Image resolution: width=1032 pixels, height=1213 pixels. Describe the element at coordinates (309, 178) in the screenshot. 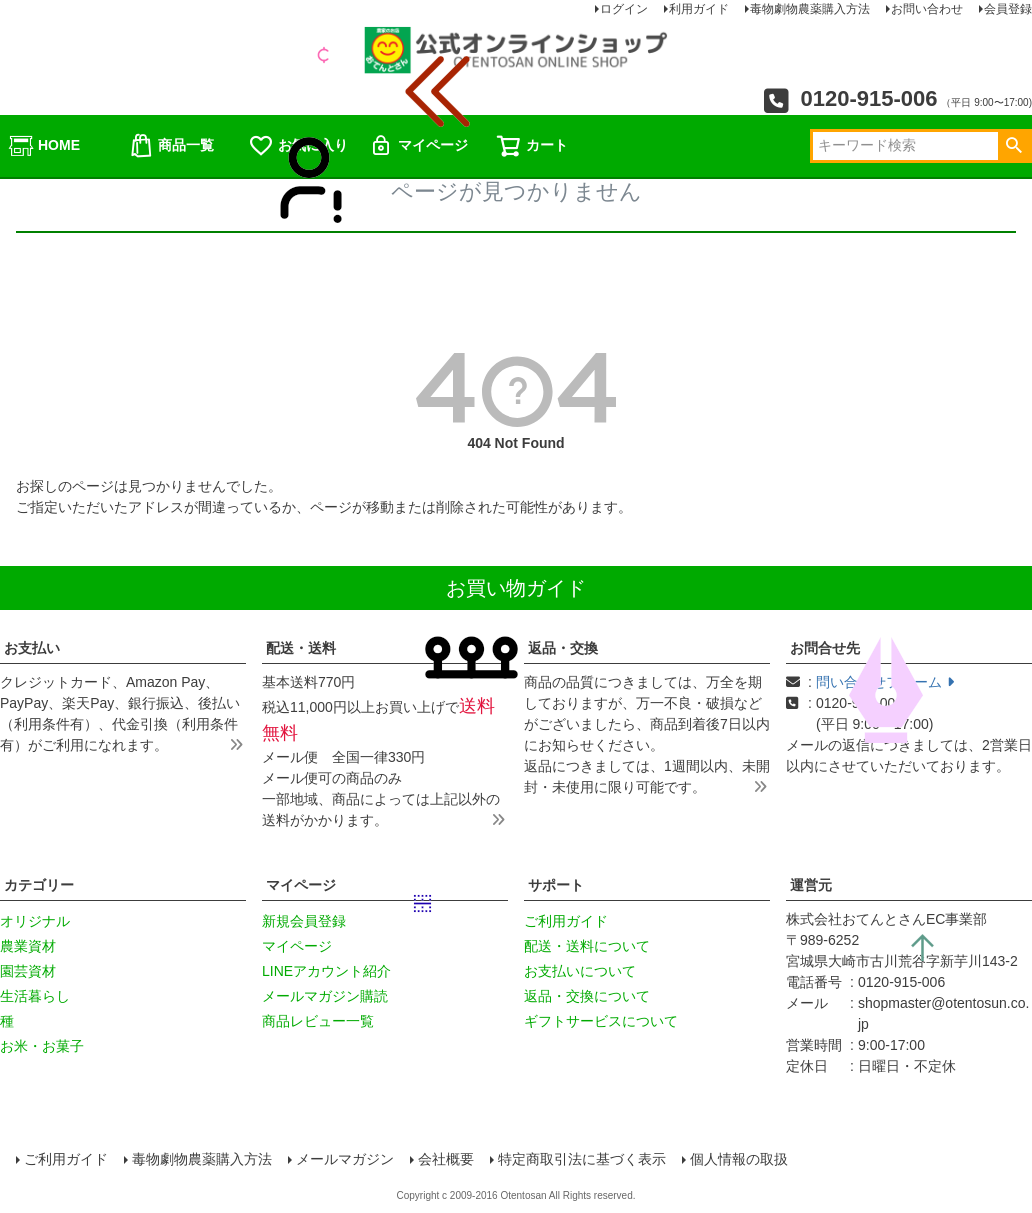

I see `user account requires attention` at that location.